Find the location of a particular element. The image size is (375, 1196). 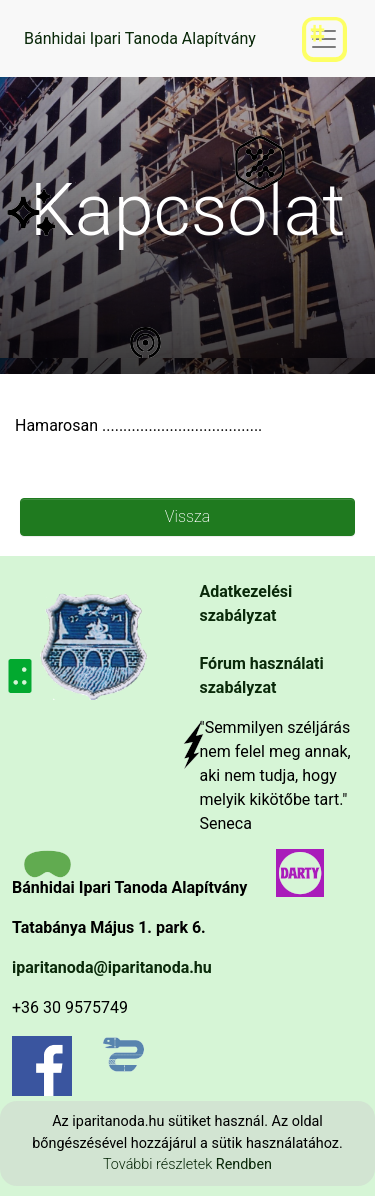

jovian platform logo is located at coordinates (20, 676).